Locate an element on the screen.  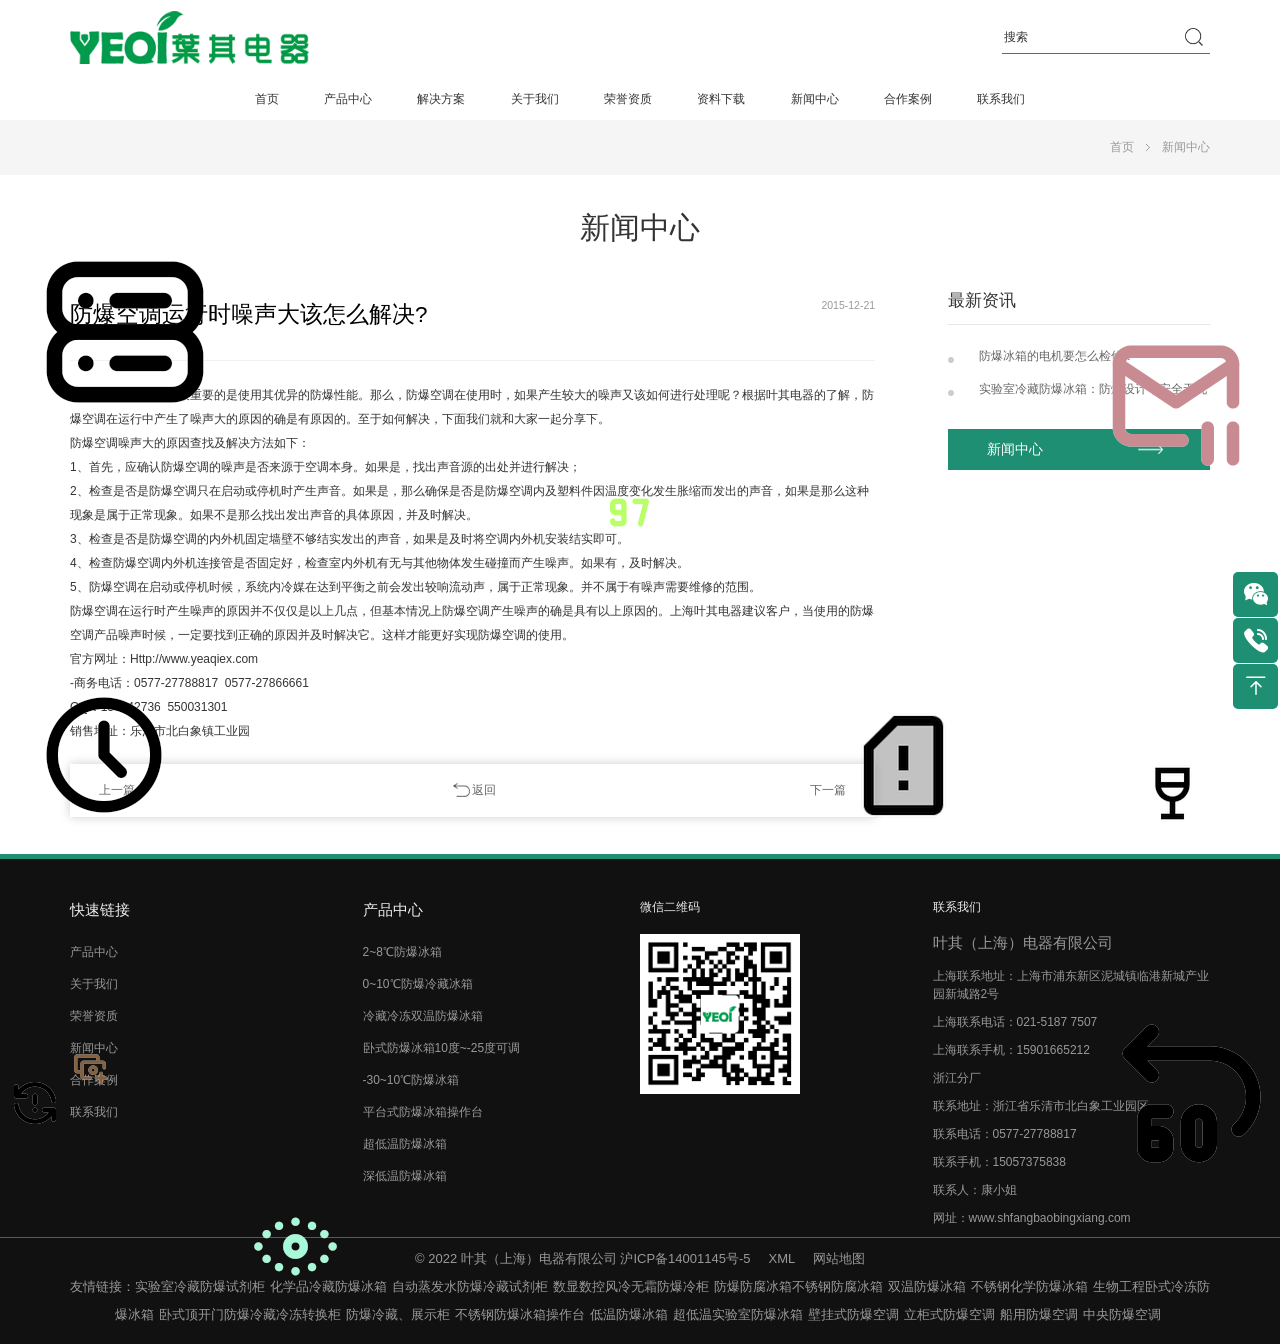
pause email notifications is located at coordinates (1176, 396).